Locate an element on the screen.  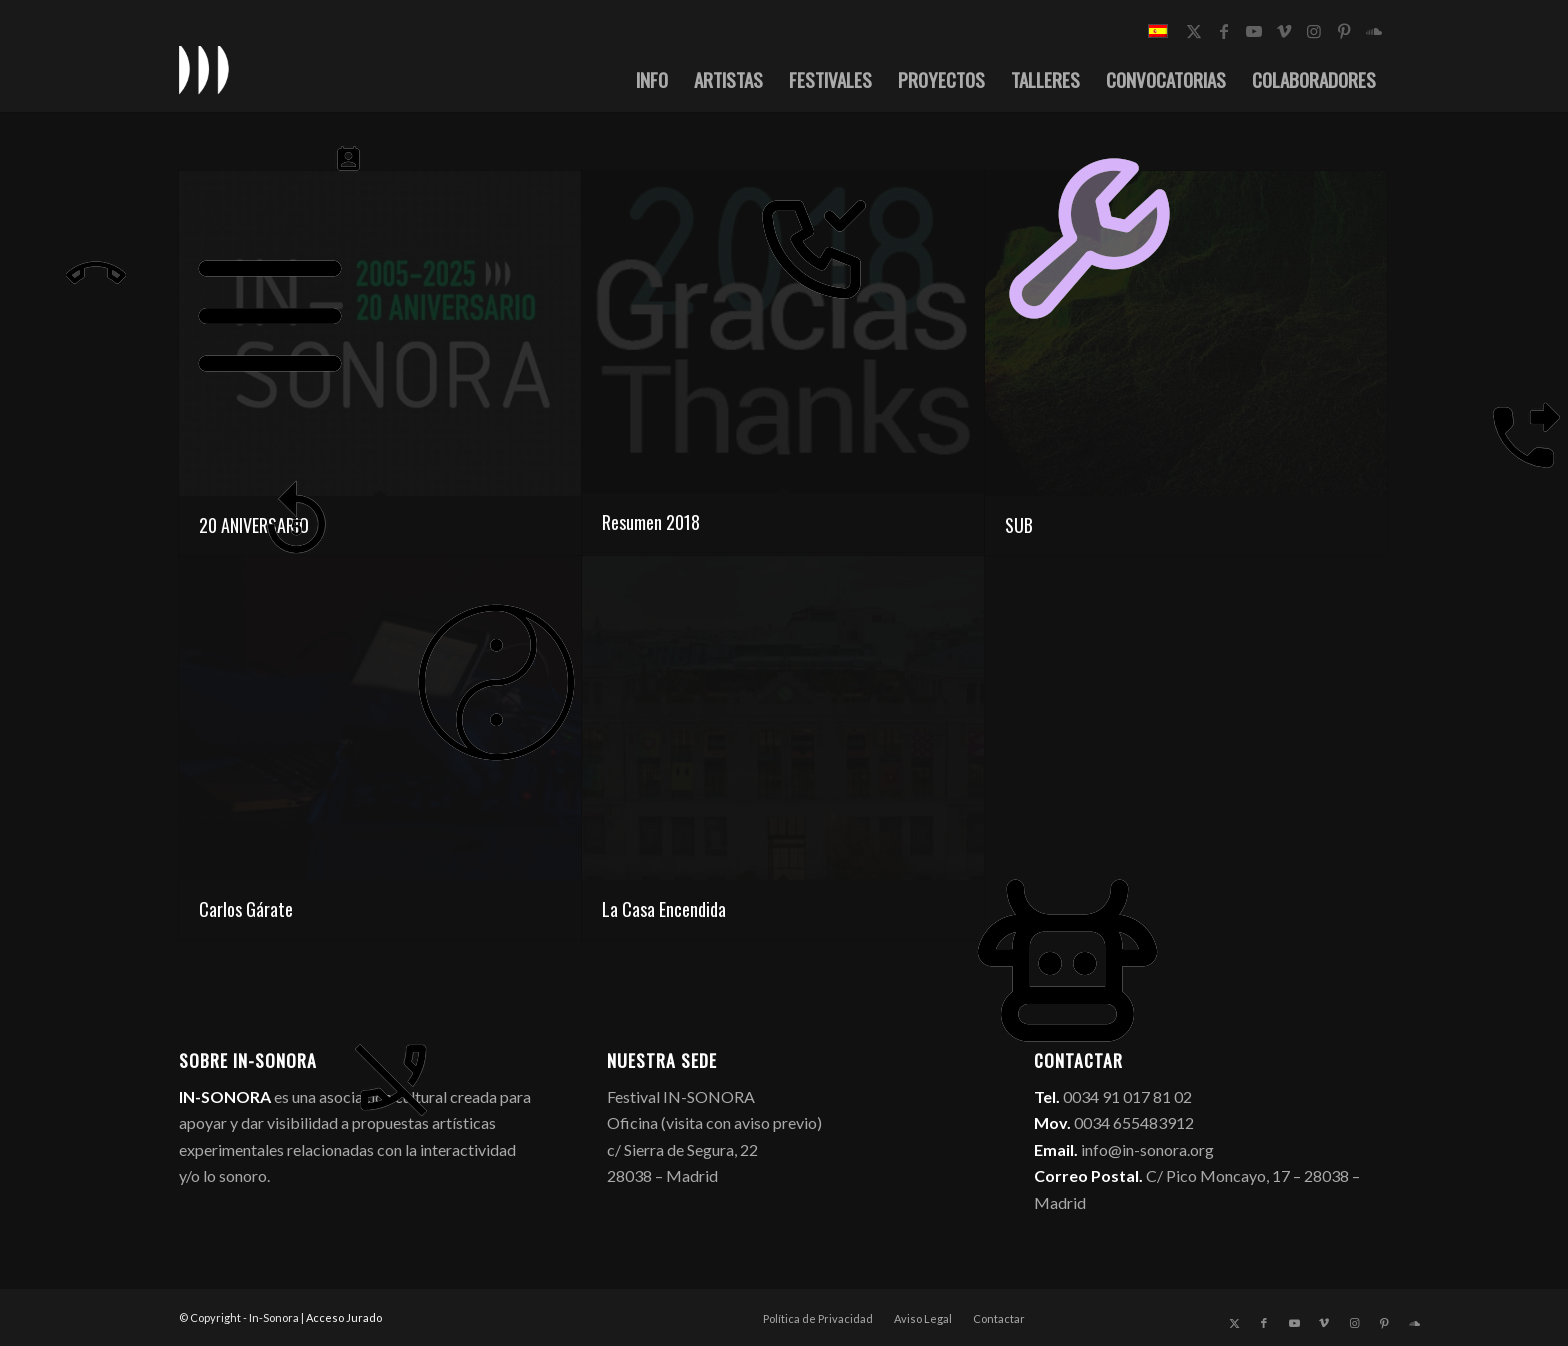
phone calls are disabled or unavailable is located at coordinates (393, 1077).